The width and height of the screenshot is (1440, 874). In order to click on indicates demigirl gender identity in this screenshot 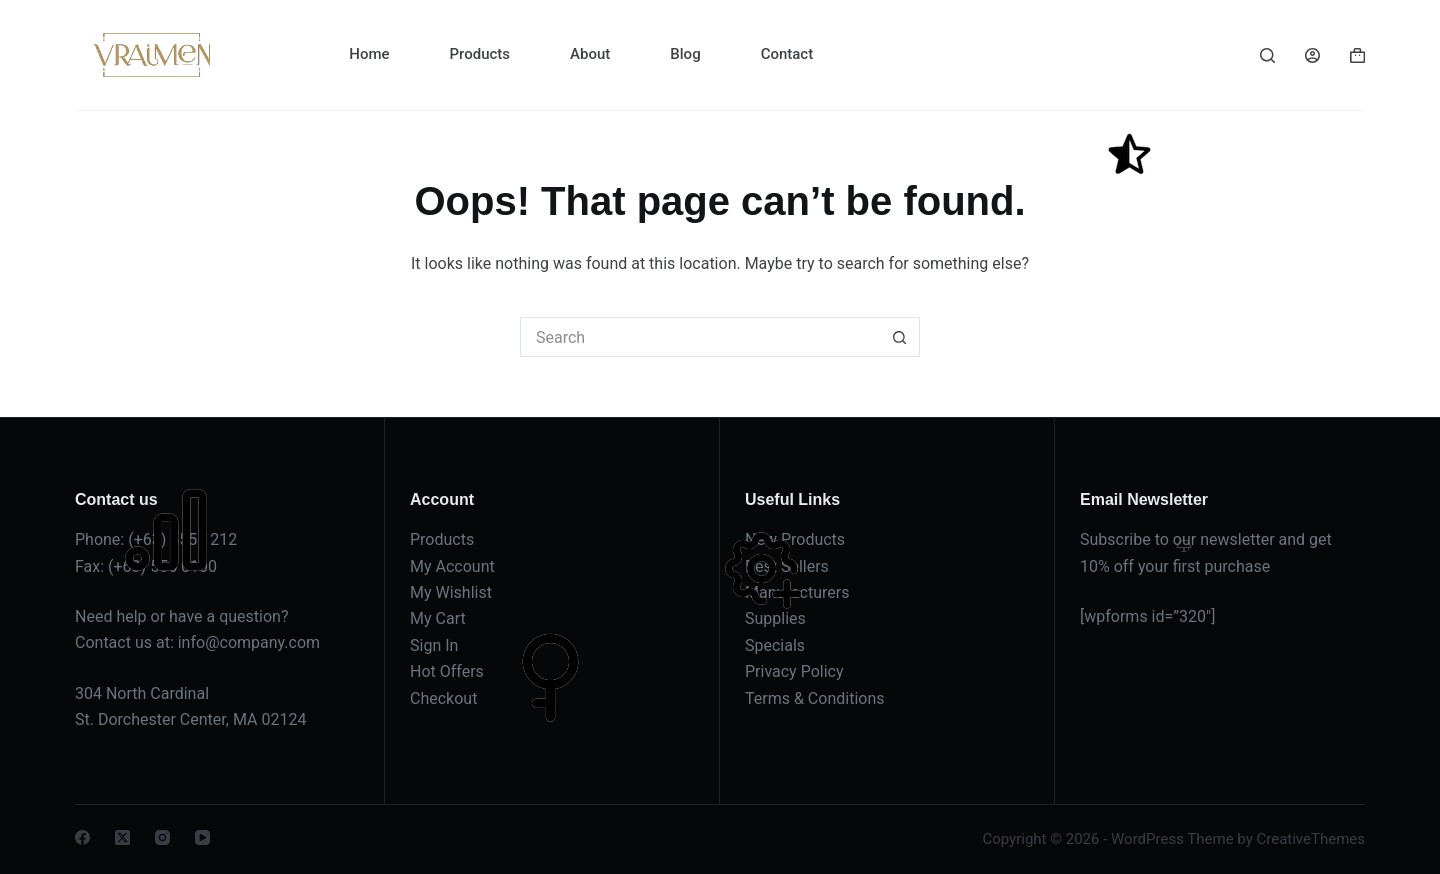, I will do `click(550, 675)`.